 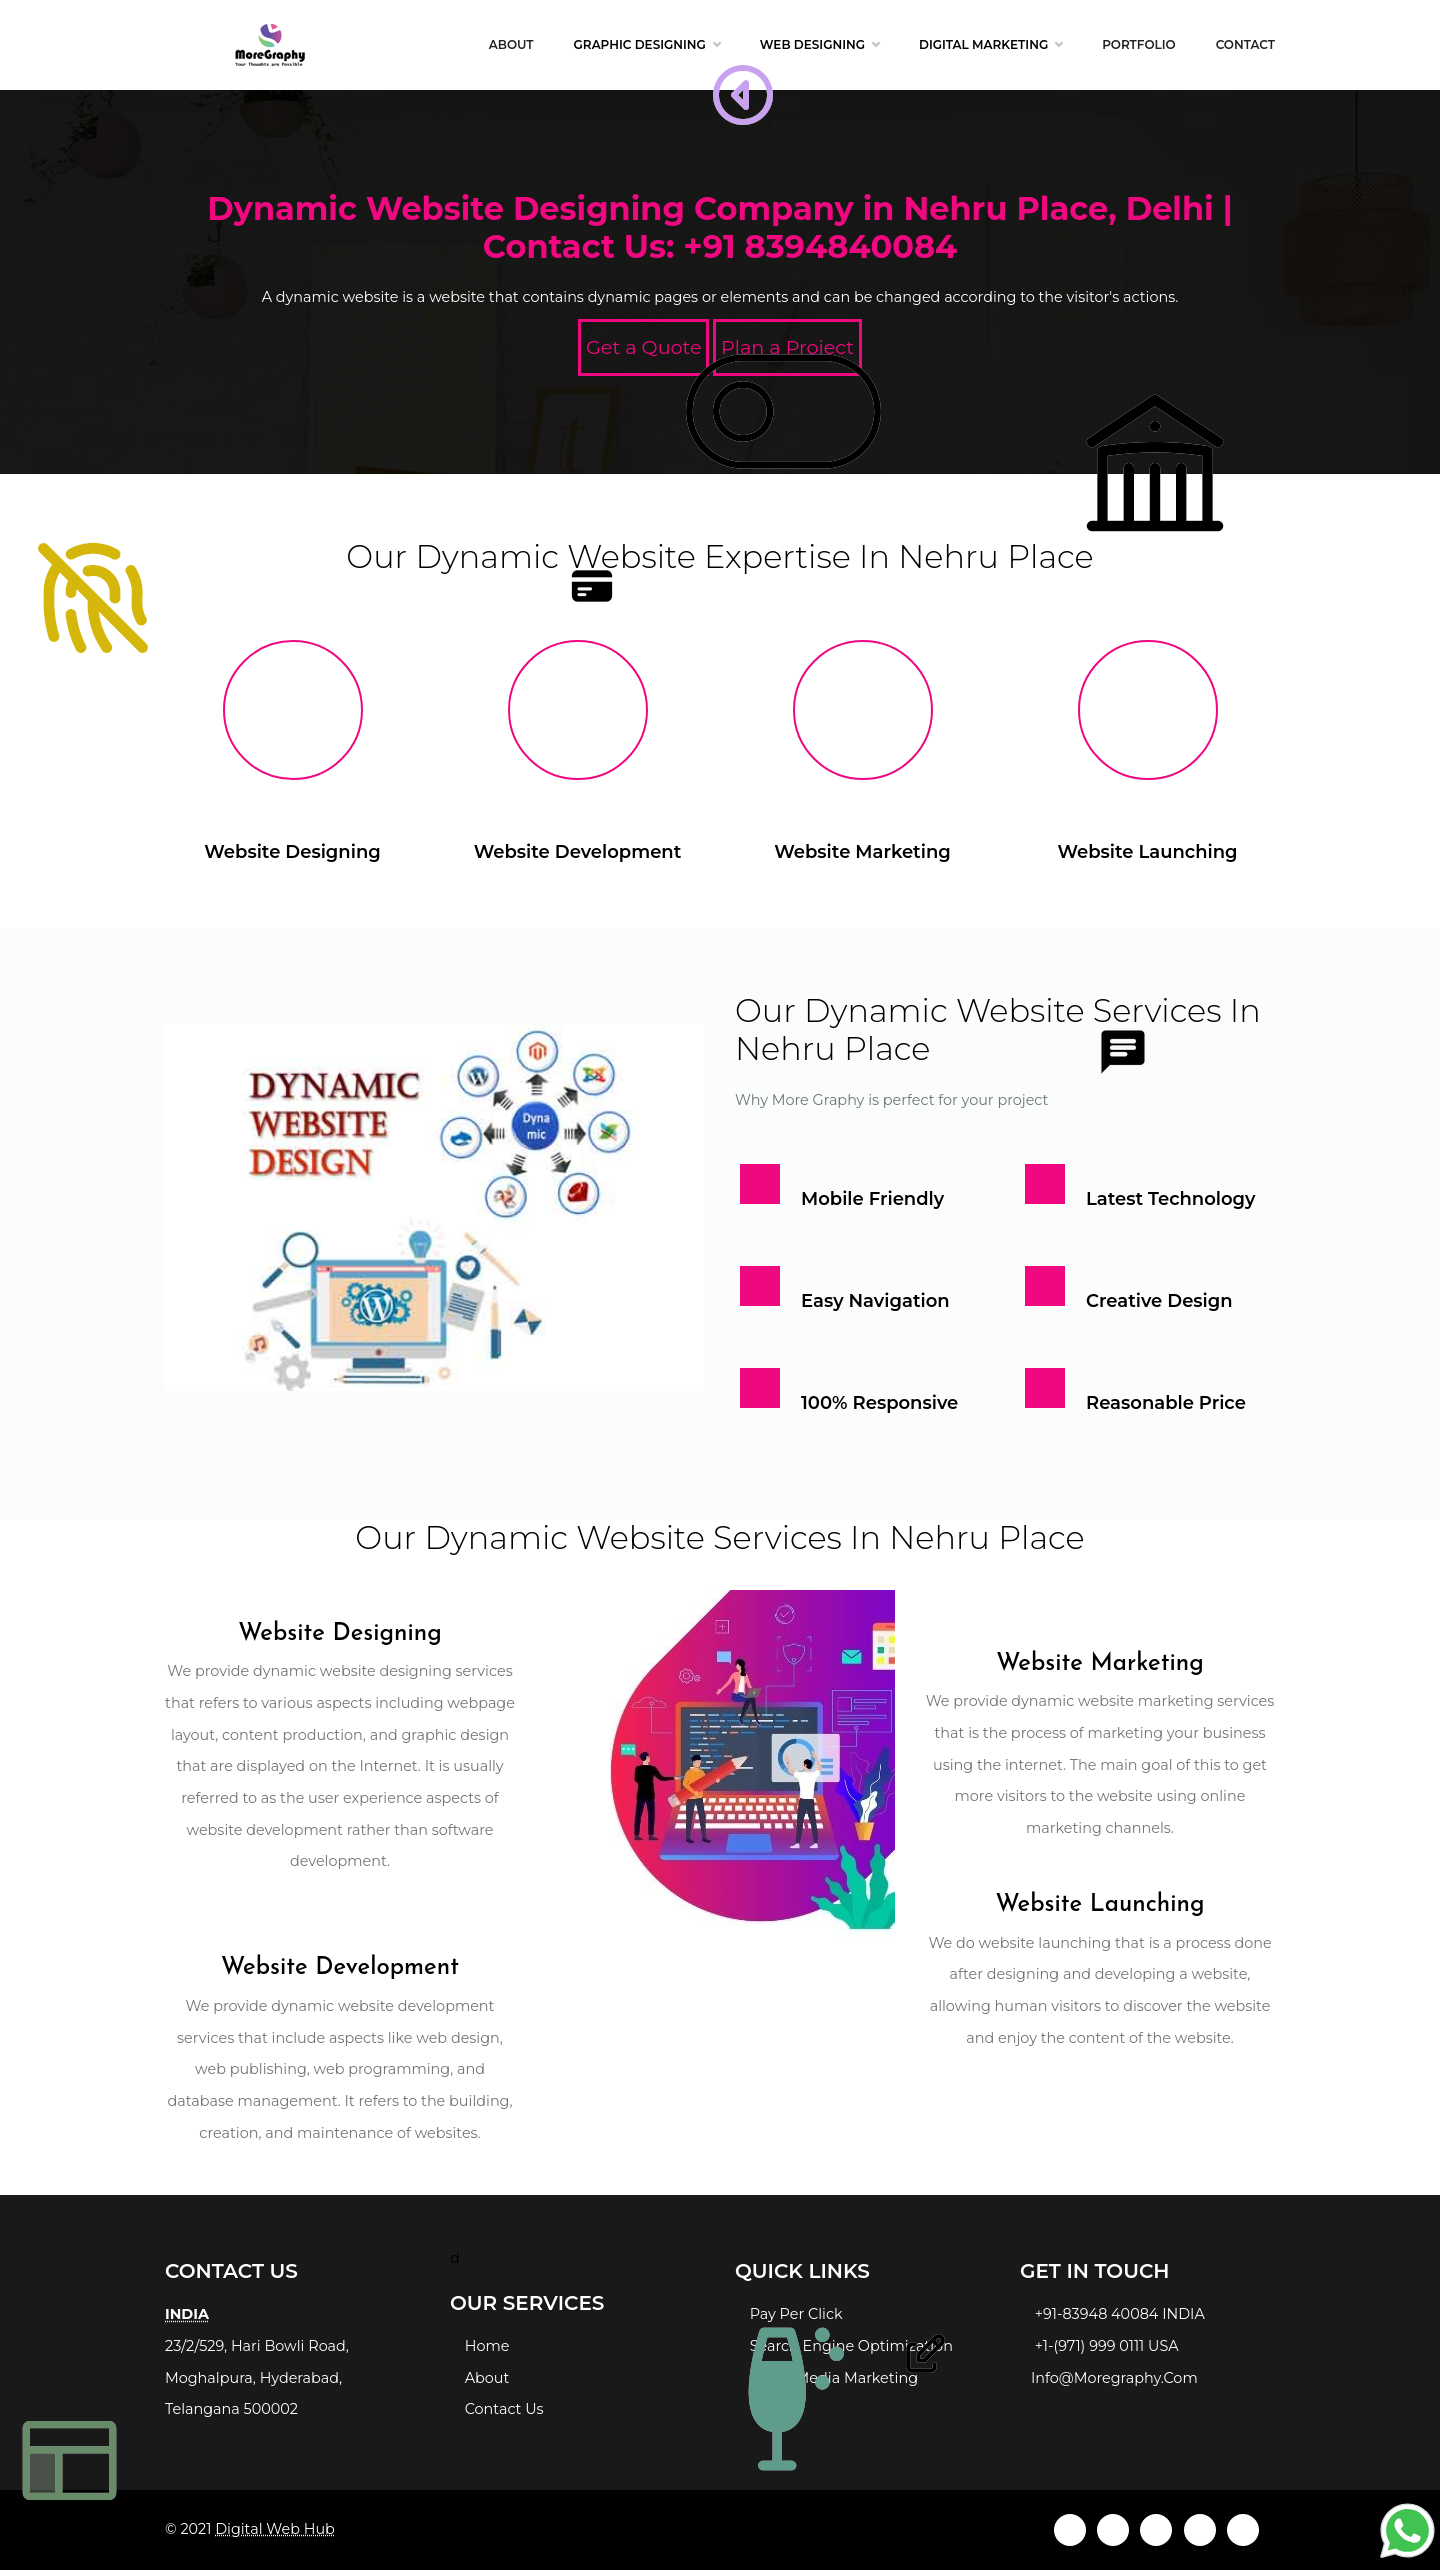 What do you see at coordinates (782, 2399) in the screenshot?
I see `celebrate a completed milestone or achievement` at bounding box center [782, 2399].